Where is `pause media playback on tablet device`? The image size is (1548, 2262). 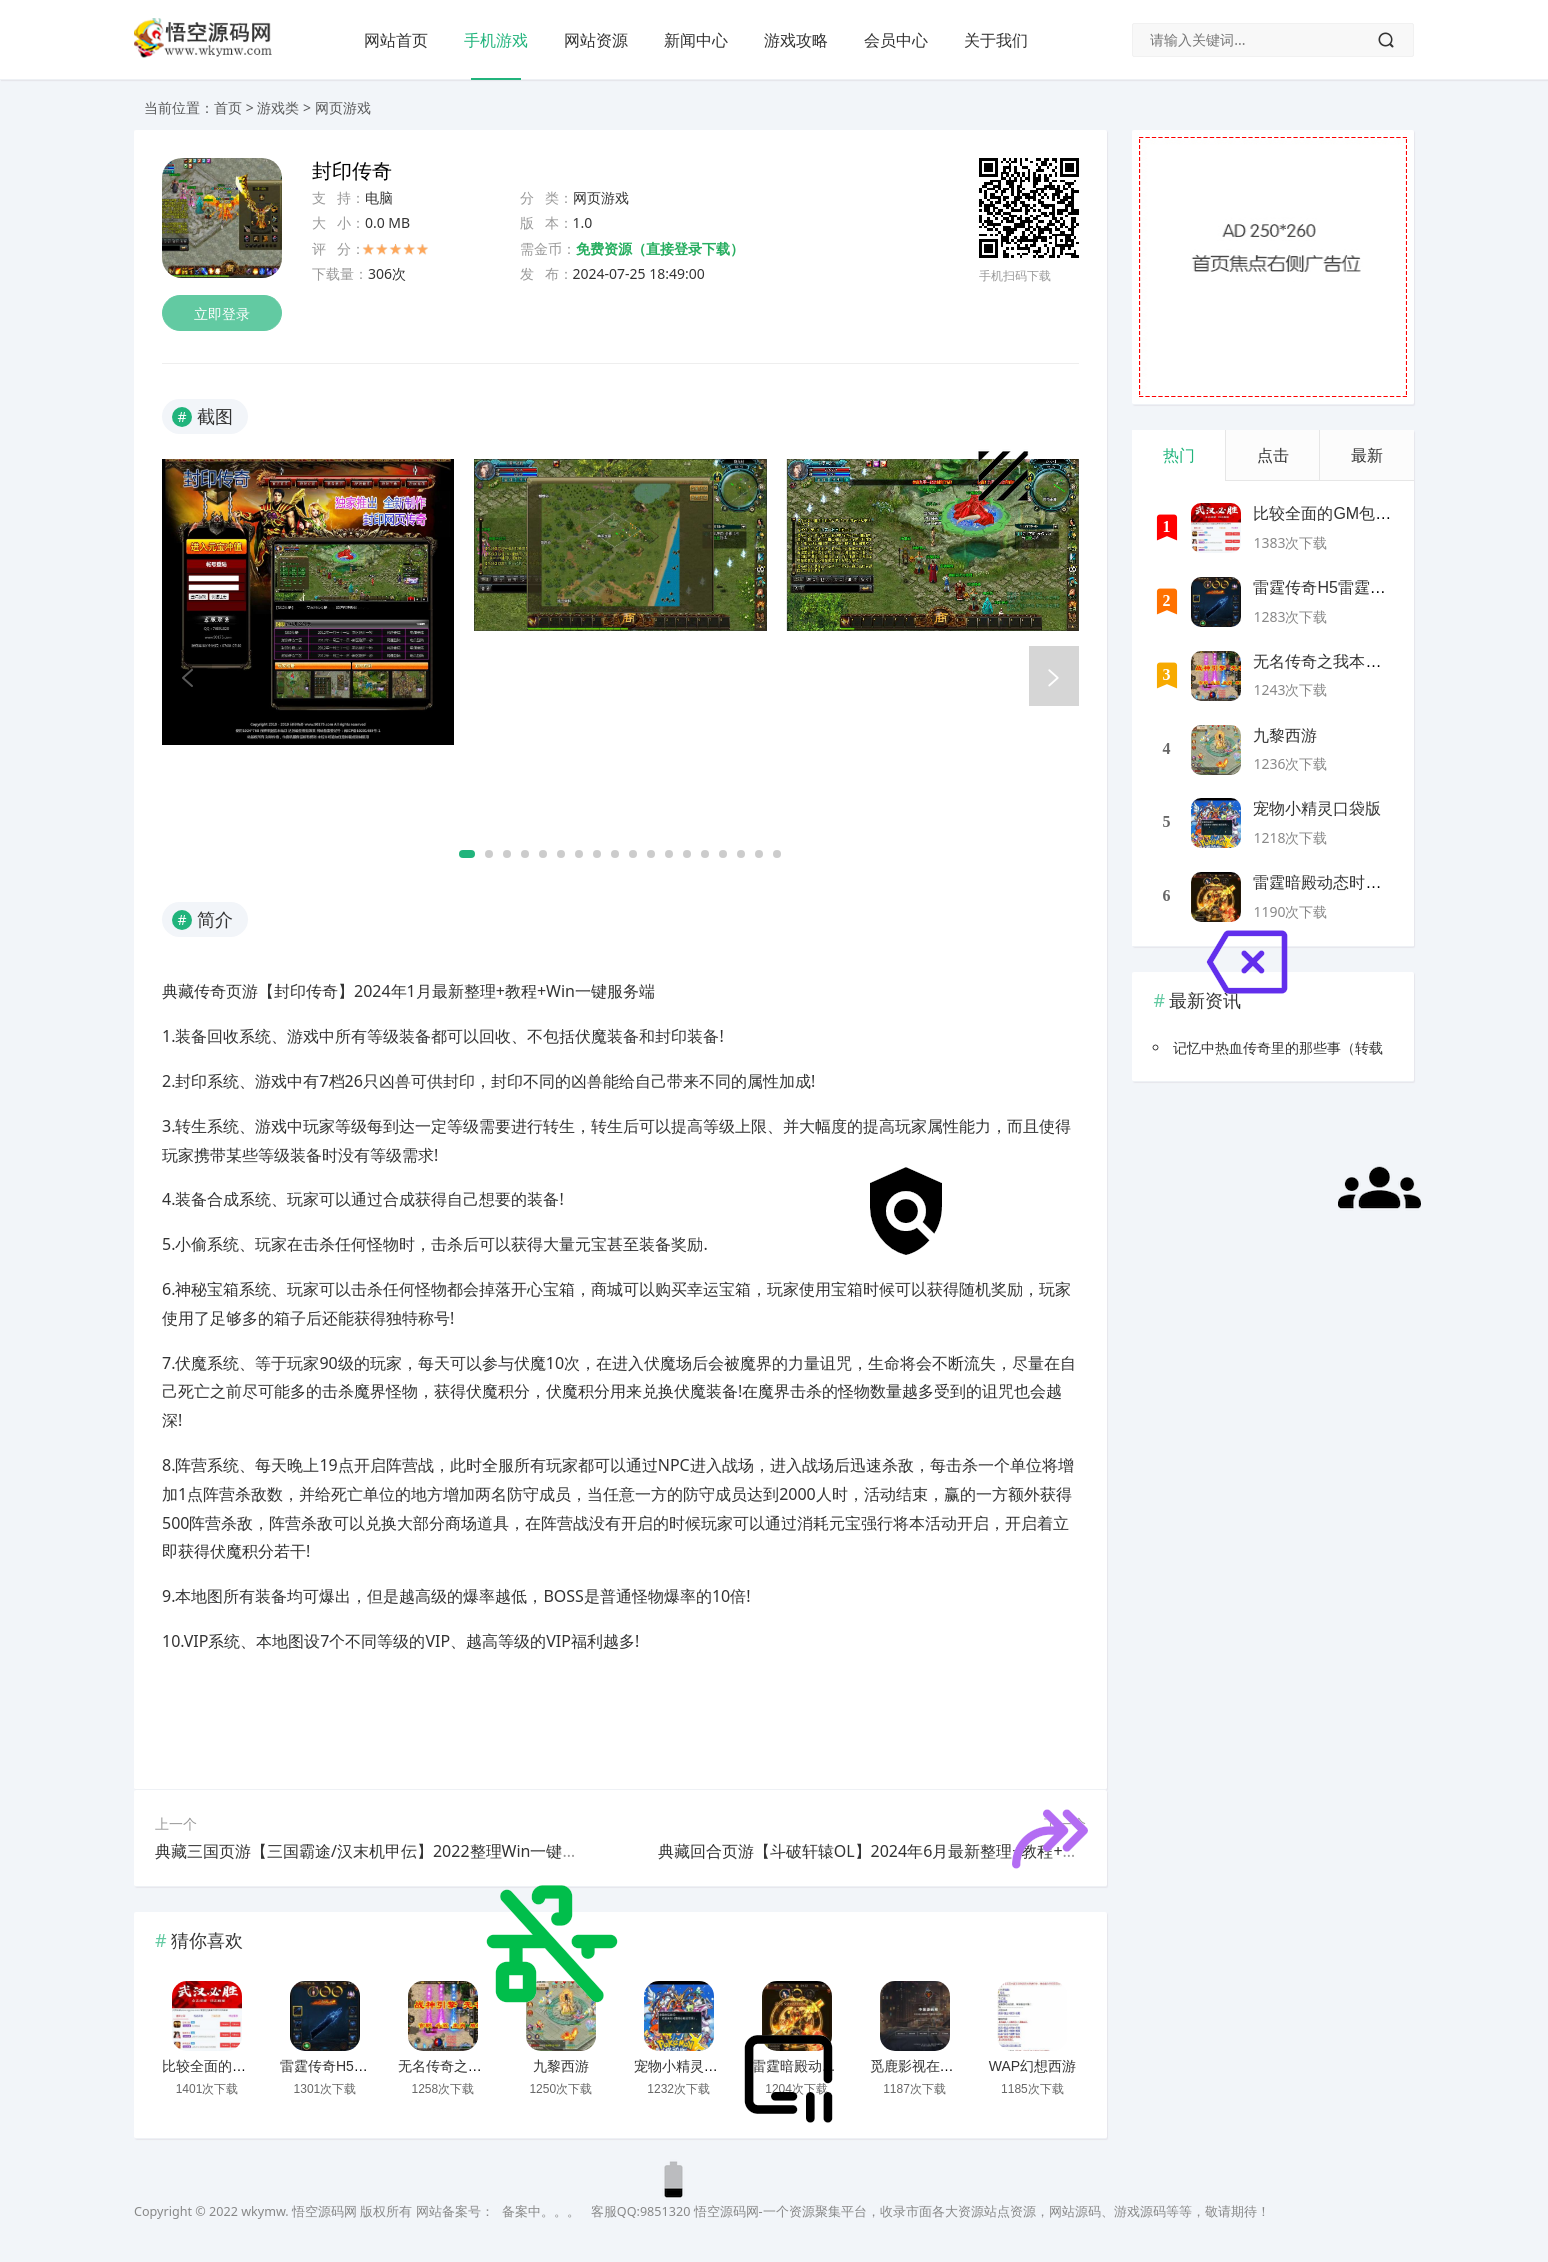
pause media playback on tablet device is located at coordinates (788, 2074).